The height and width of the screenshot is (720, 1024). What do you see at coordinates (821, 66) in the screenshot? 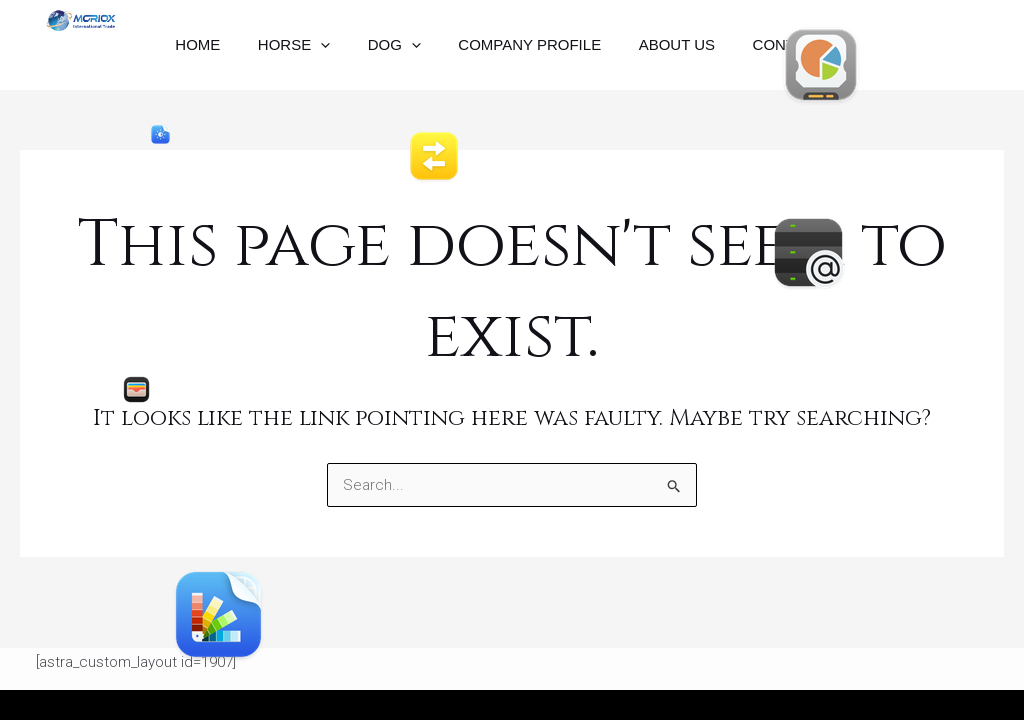
I see `open disk usage analyzer` at bounding box center [821, 66].